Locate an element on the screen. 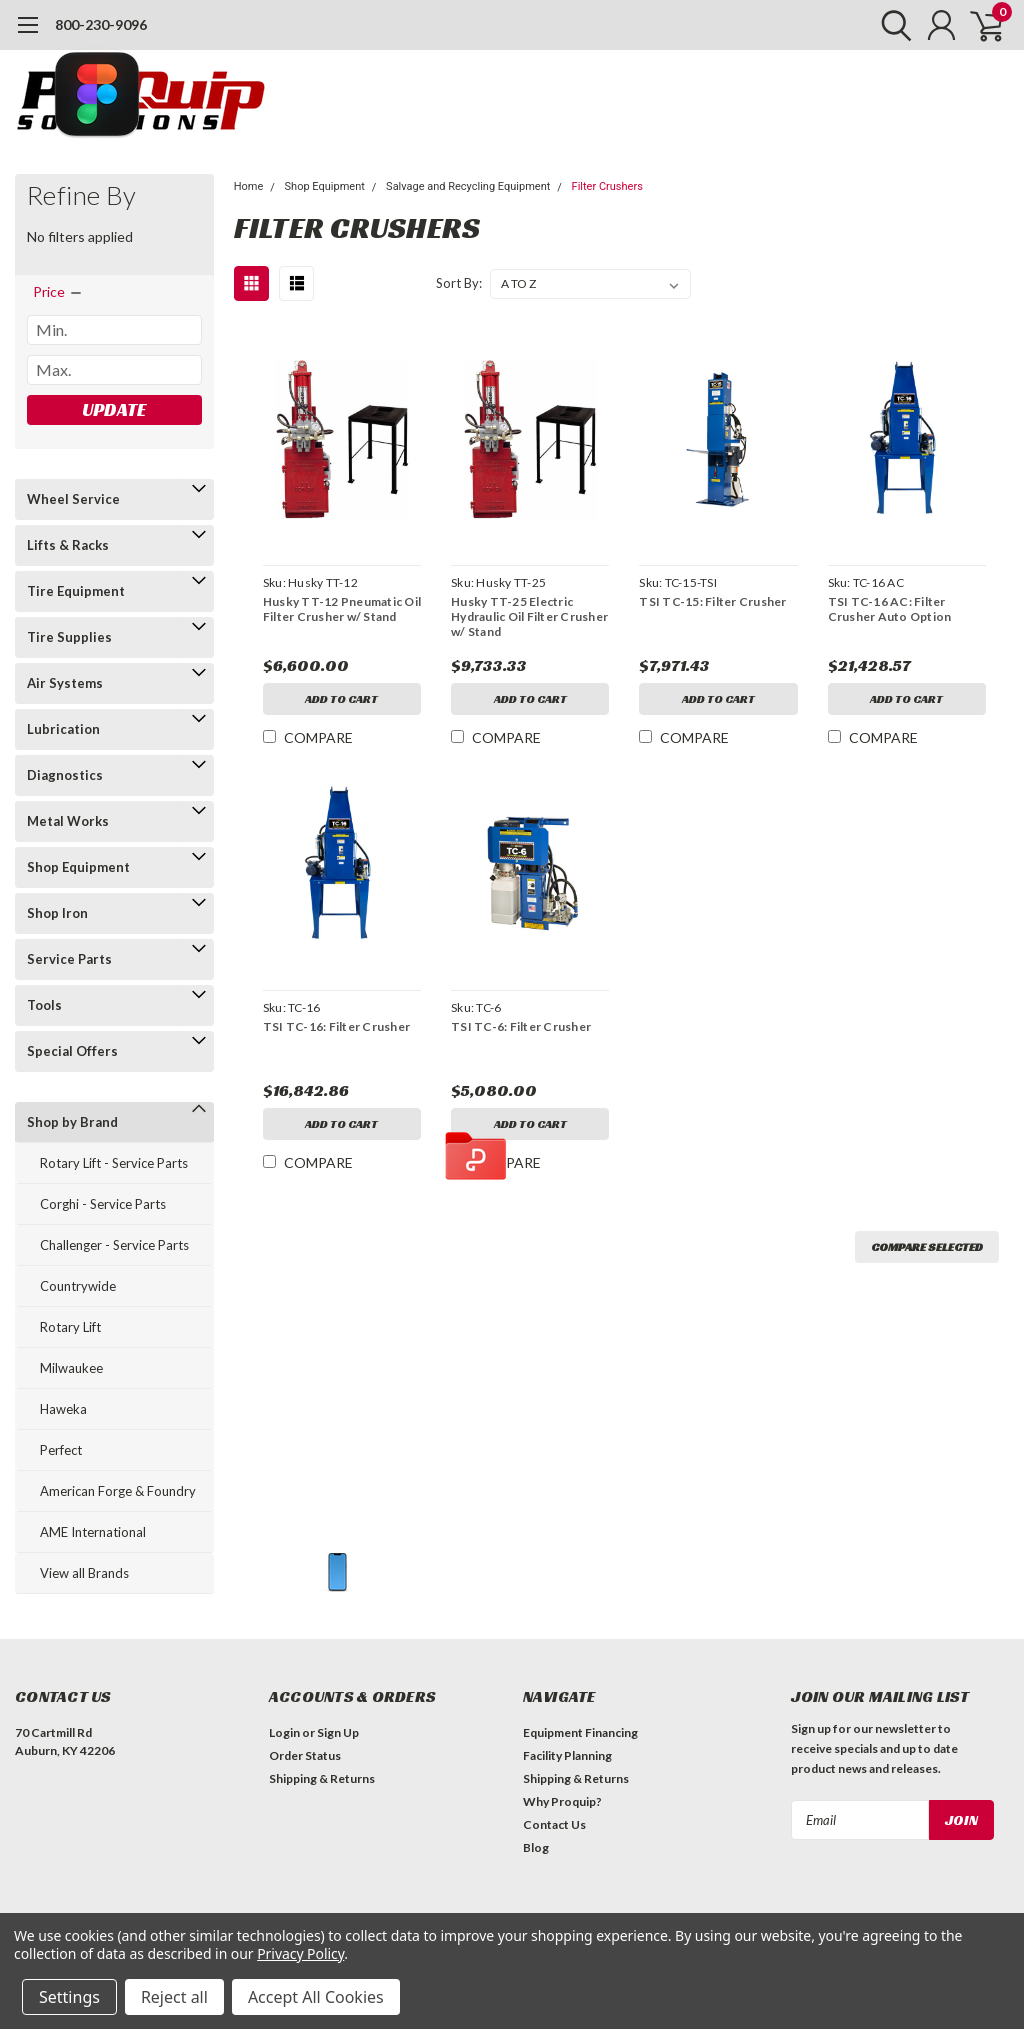 This screenshot has height=2029, width=1024. open figma design application is located at coordinates (97, 94).